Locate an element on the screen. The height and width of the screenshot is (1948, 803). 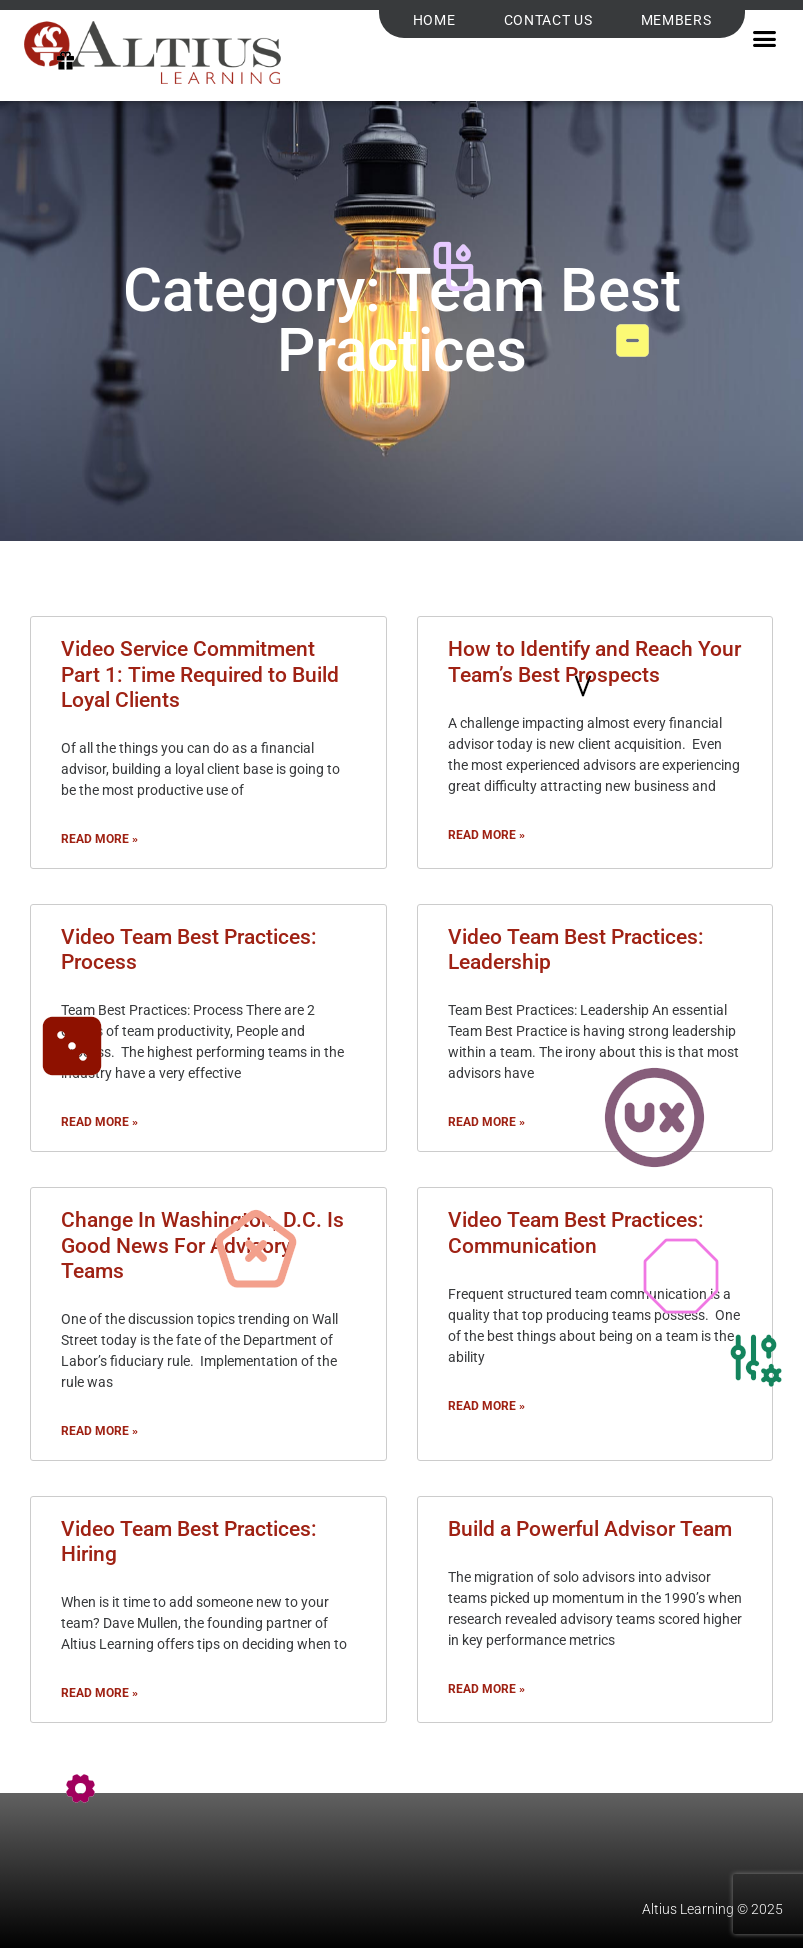
remove or delete a selected shape is located at coordinates (256, 1251).